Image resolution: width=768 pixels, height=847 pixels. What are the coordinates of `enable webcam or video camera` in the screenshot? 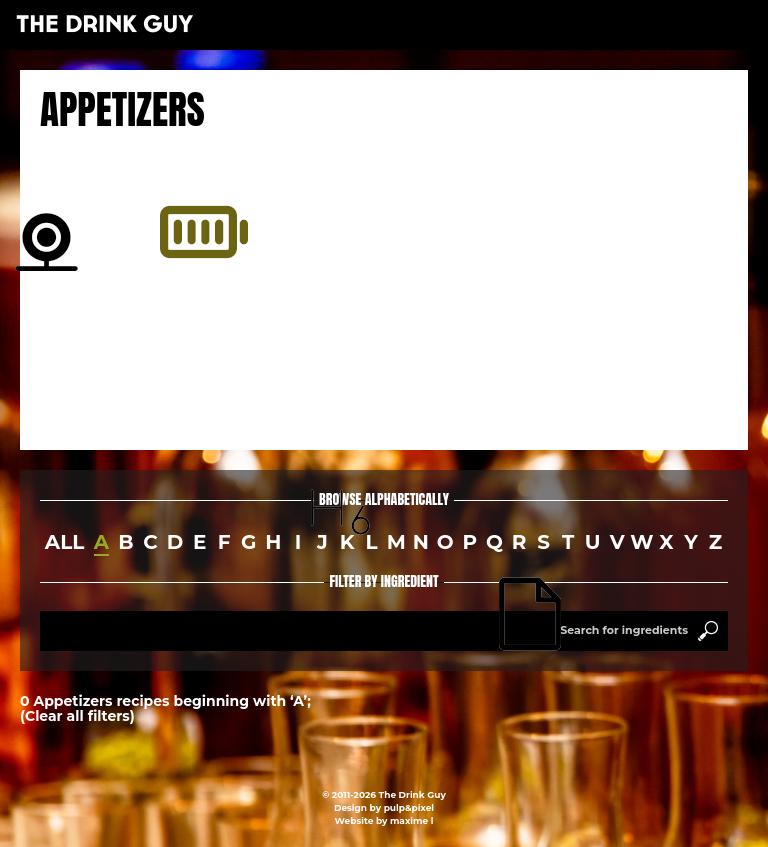 It's located at (46, 244).